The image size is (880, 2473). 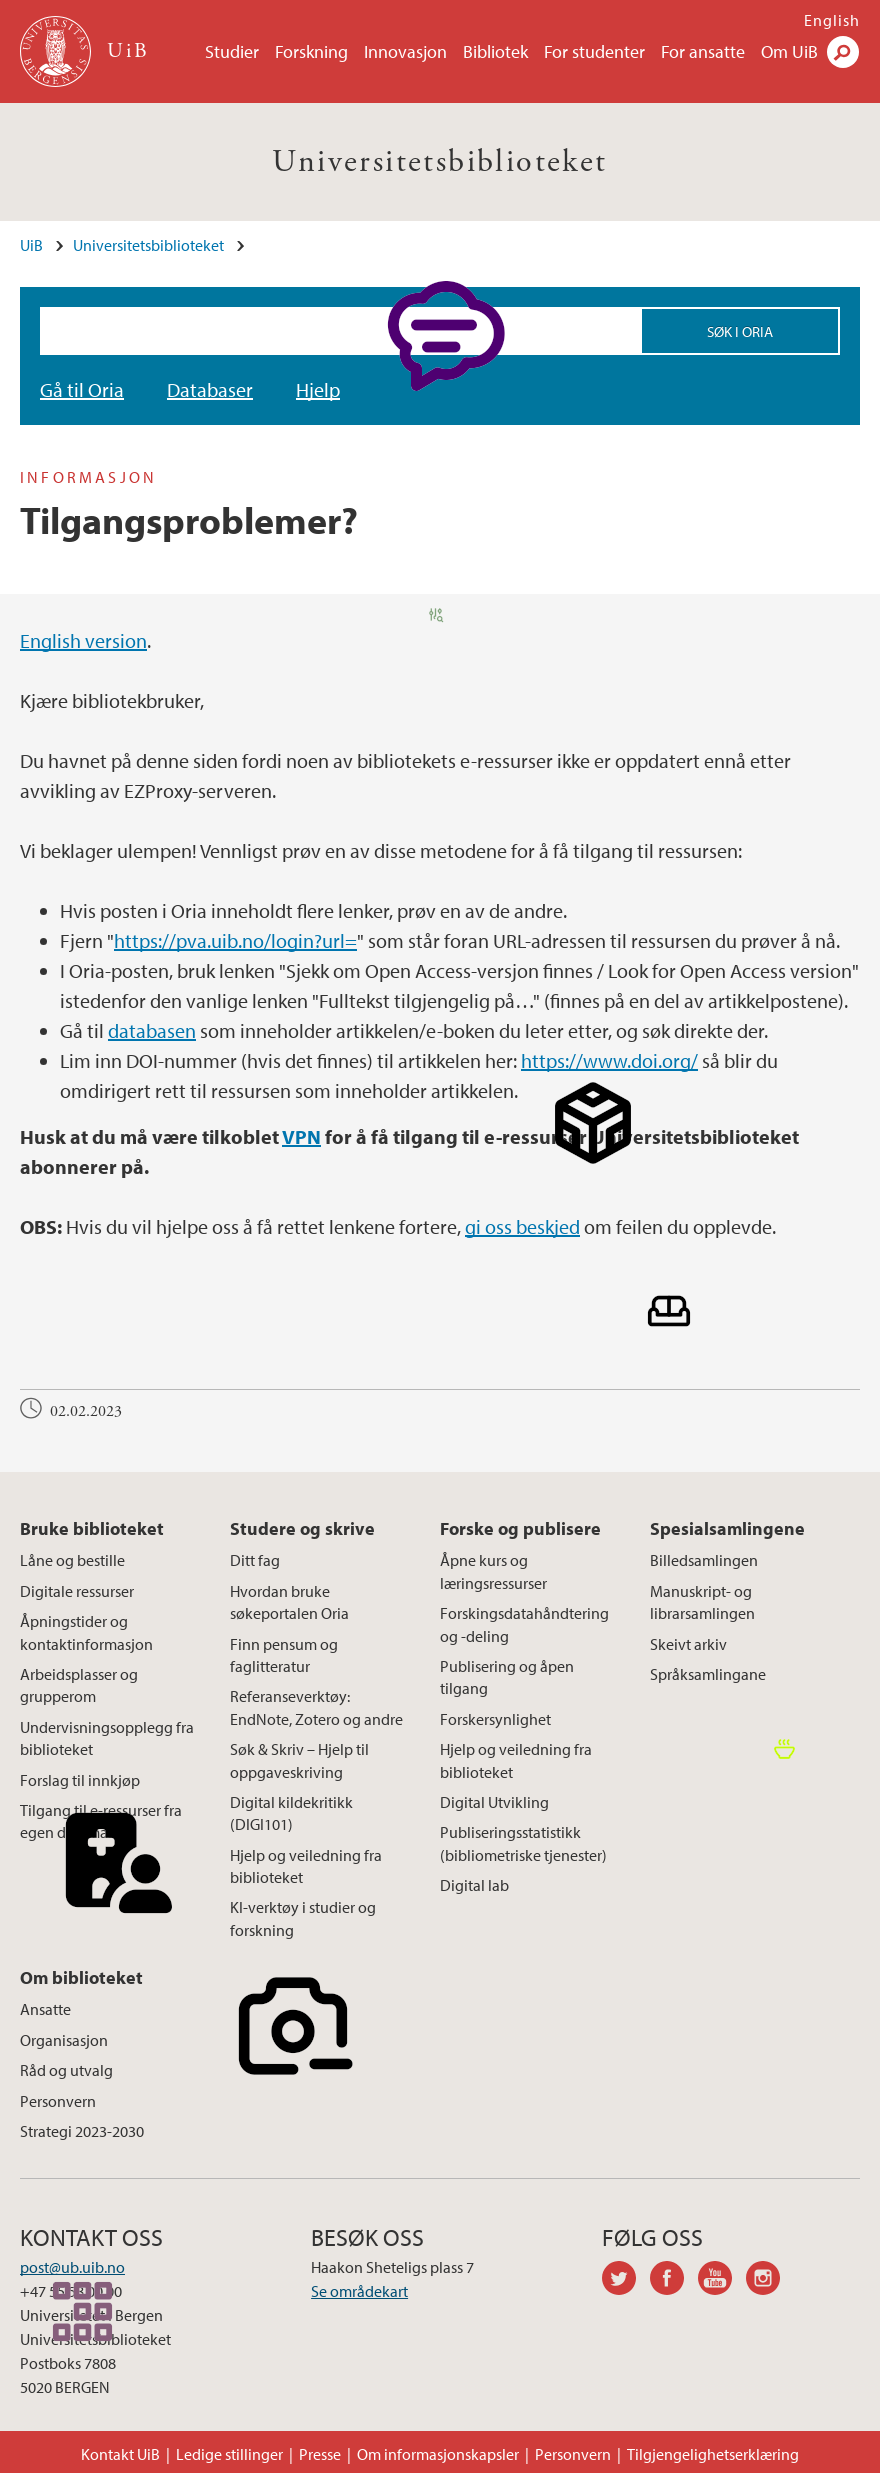 What do you see at coordinates (593, 1123) in the screenshot?
I see `open codesandbox development environment` at bounding box center [593, 1123].